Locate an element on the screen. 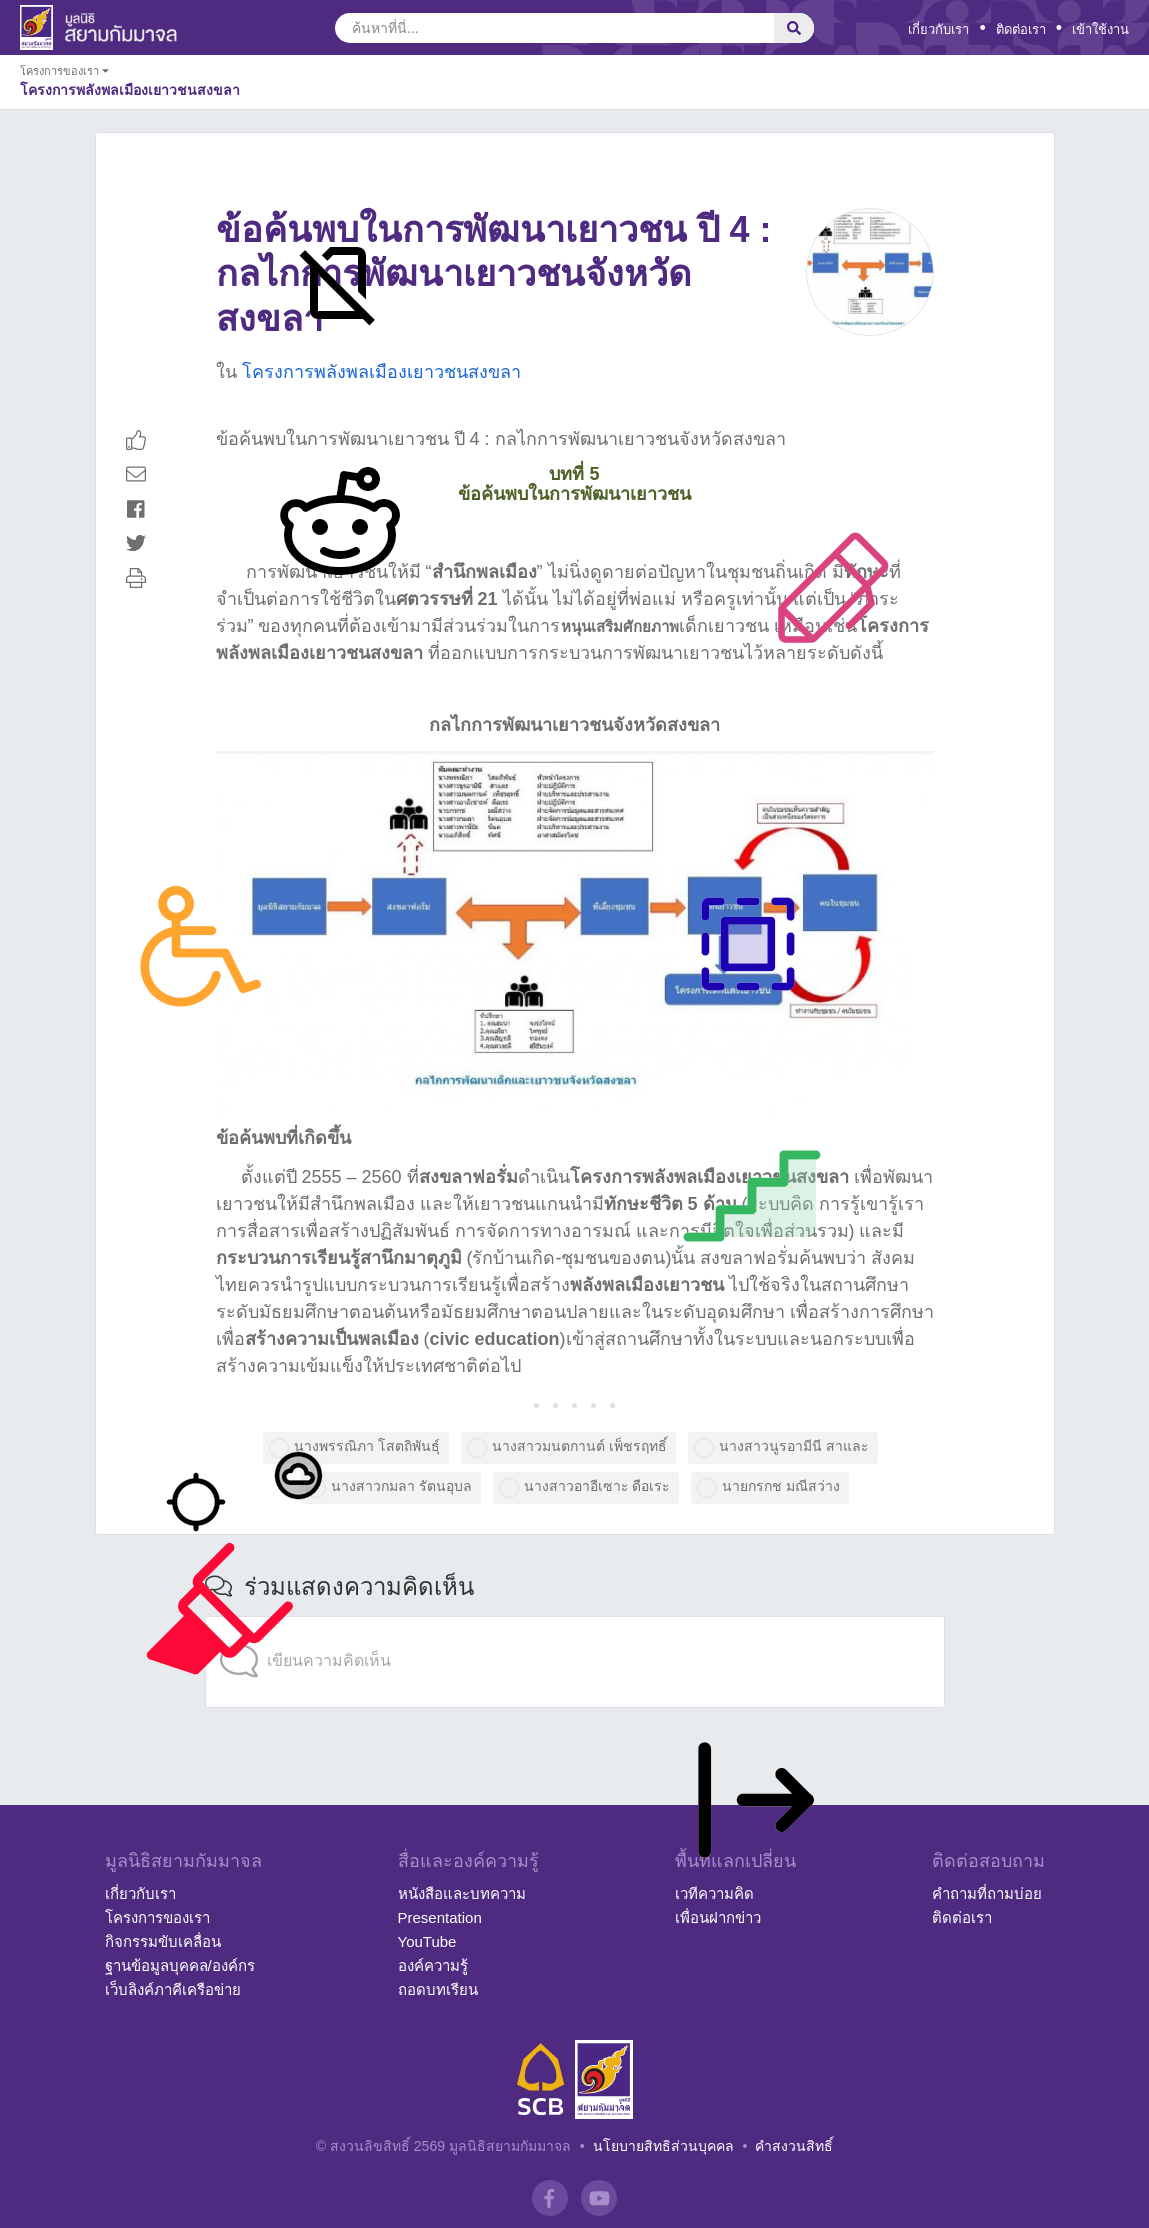  GPS signal not yet acquired is located at coordinates (196, 1502).